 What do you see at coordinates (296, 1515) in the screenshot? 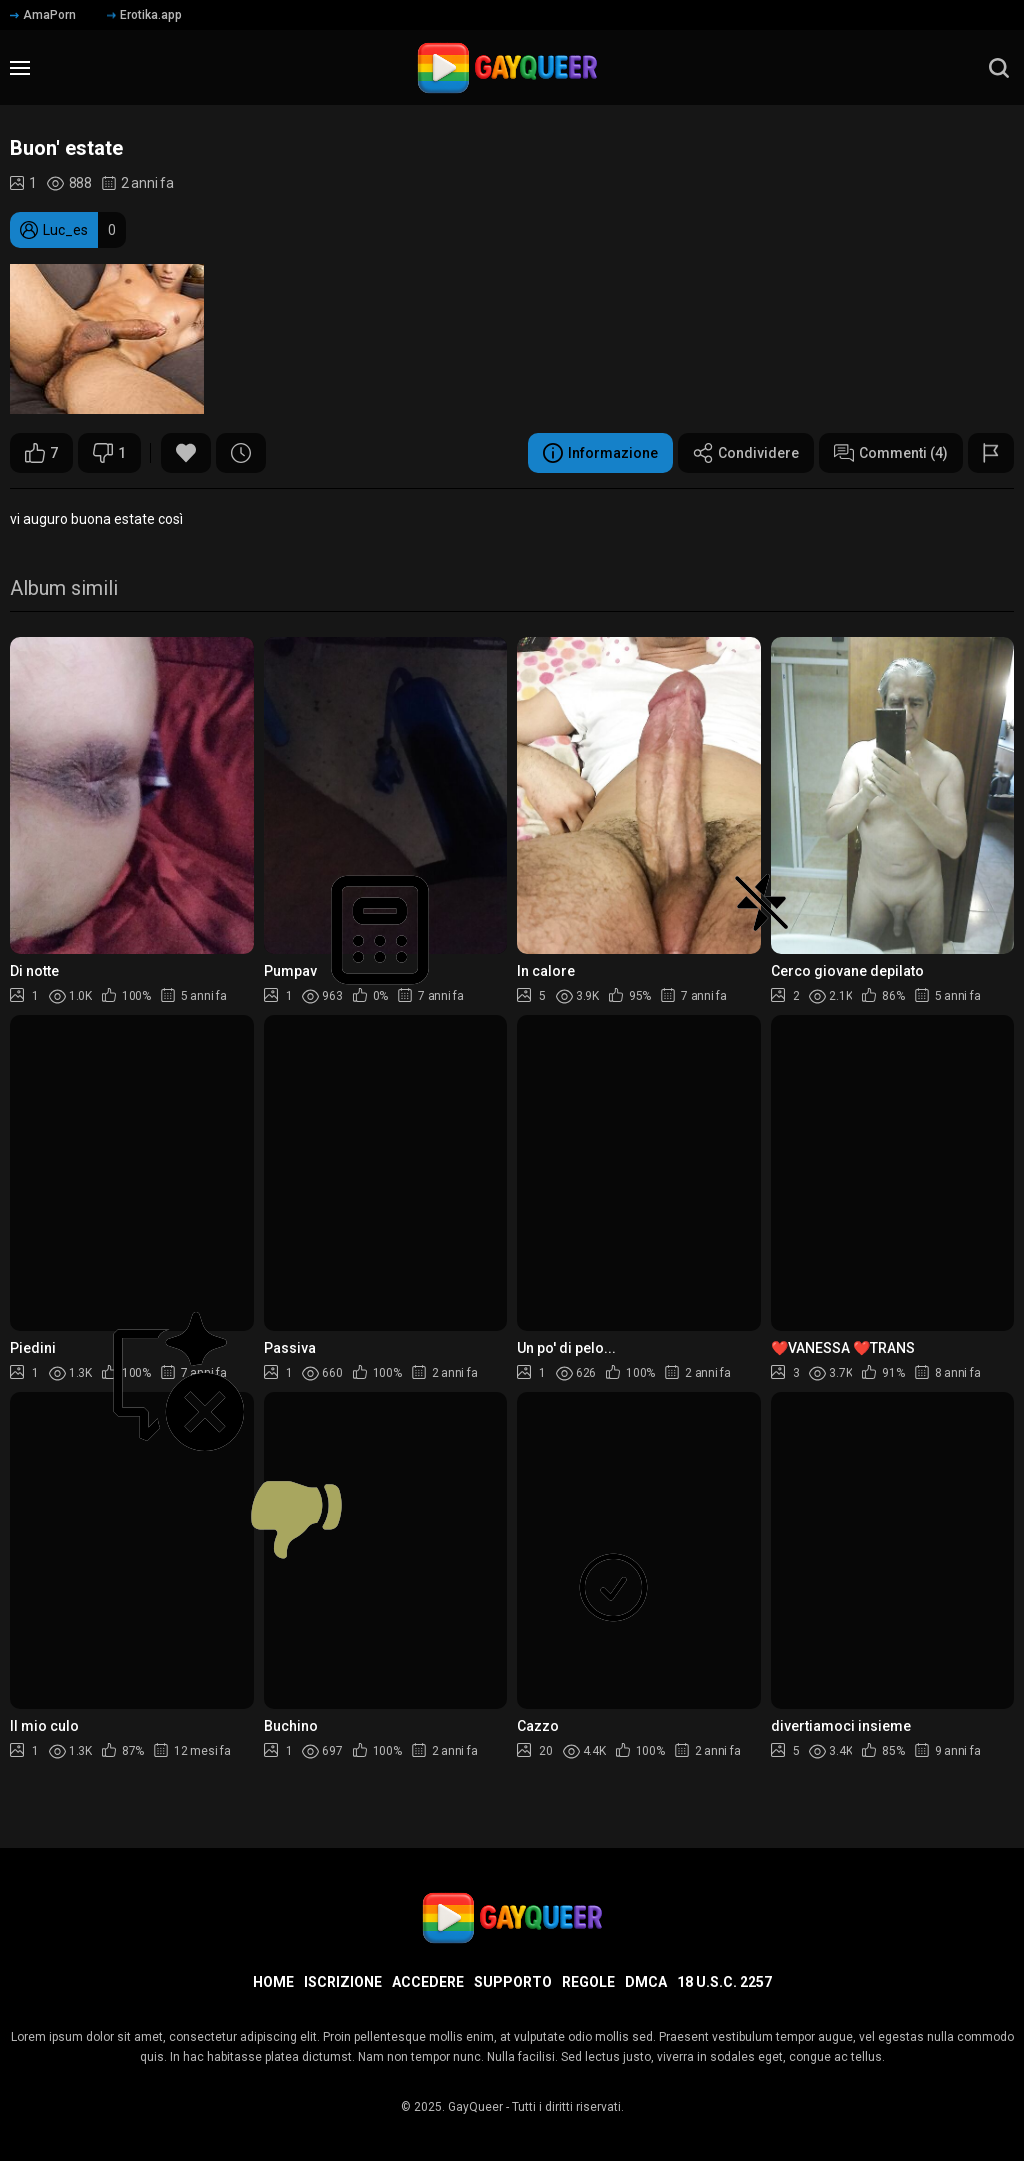
I see `dislike or downvote content` at bounding box center [296, 1515].